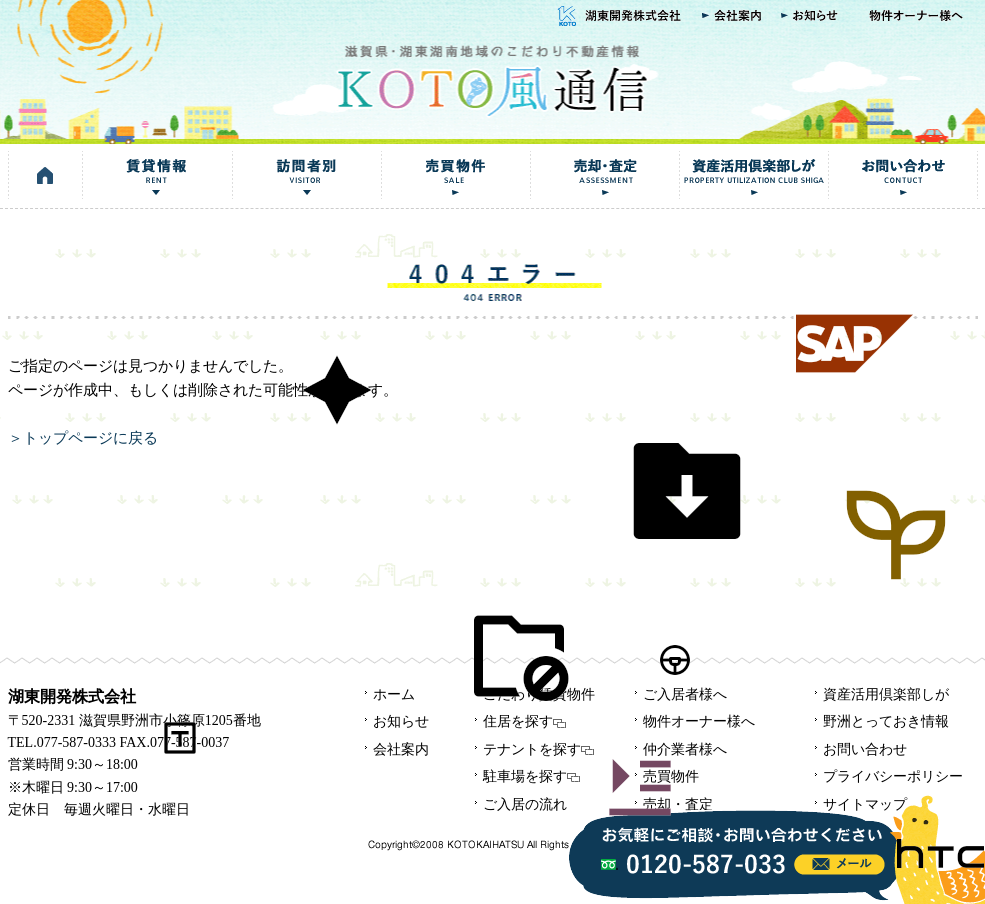 Image resolution: width=985 pixels, height=904 pixels. Describe the element at coordinates (519, 656) in the screenshot. I see `access denied to this folder` at that location.